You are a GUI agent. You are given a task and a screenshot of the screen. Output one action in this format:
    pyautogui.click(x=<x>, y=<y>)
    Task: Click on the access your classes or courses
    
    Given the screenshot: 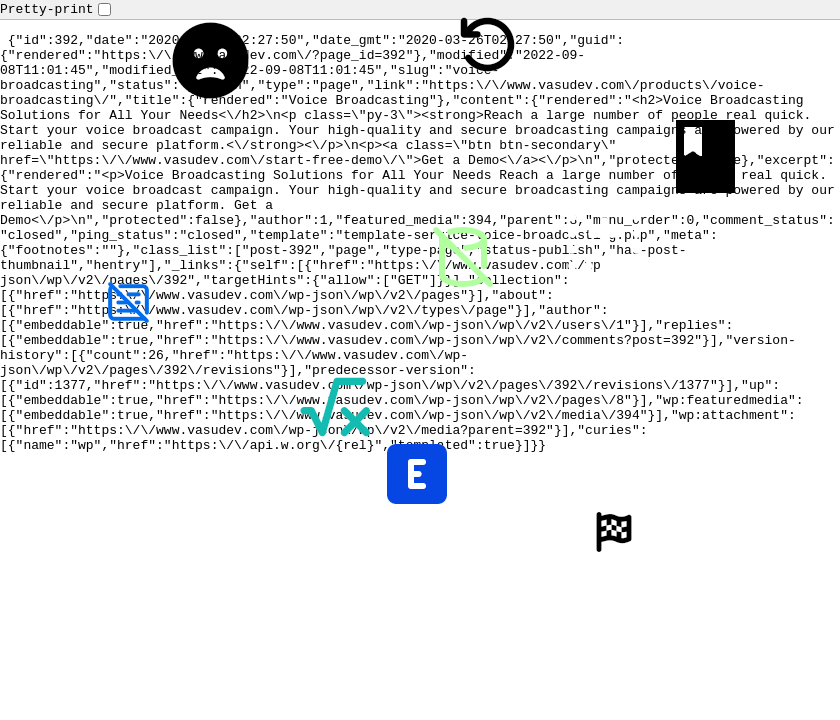 What is the action you would take?
    pyautogui.click(x=705, y=156)
    